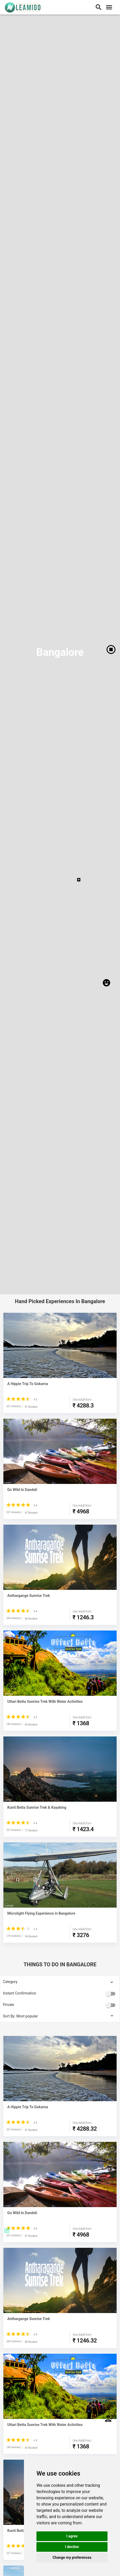 This screenshot has height=2576, width=120. What do you see at coordinates (109, 2418) in the screenshot?
I see `access engineering or technical settings` at bounding box center [109, 2418].